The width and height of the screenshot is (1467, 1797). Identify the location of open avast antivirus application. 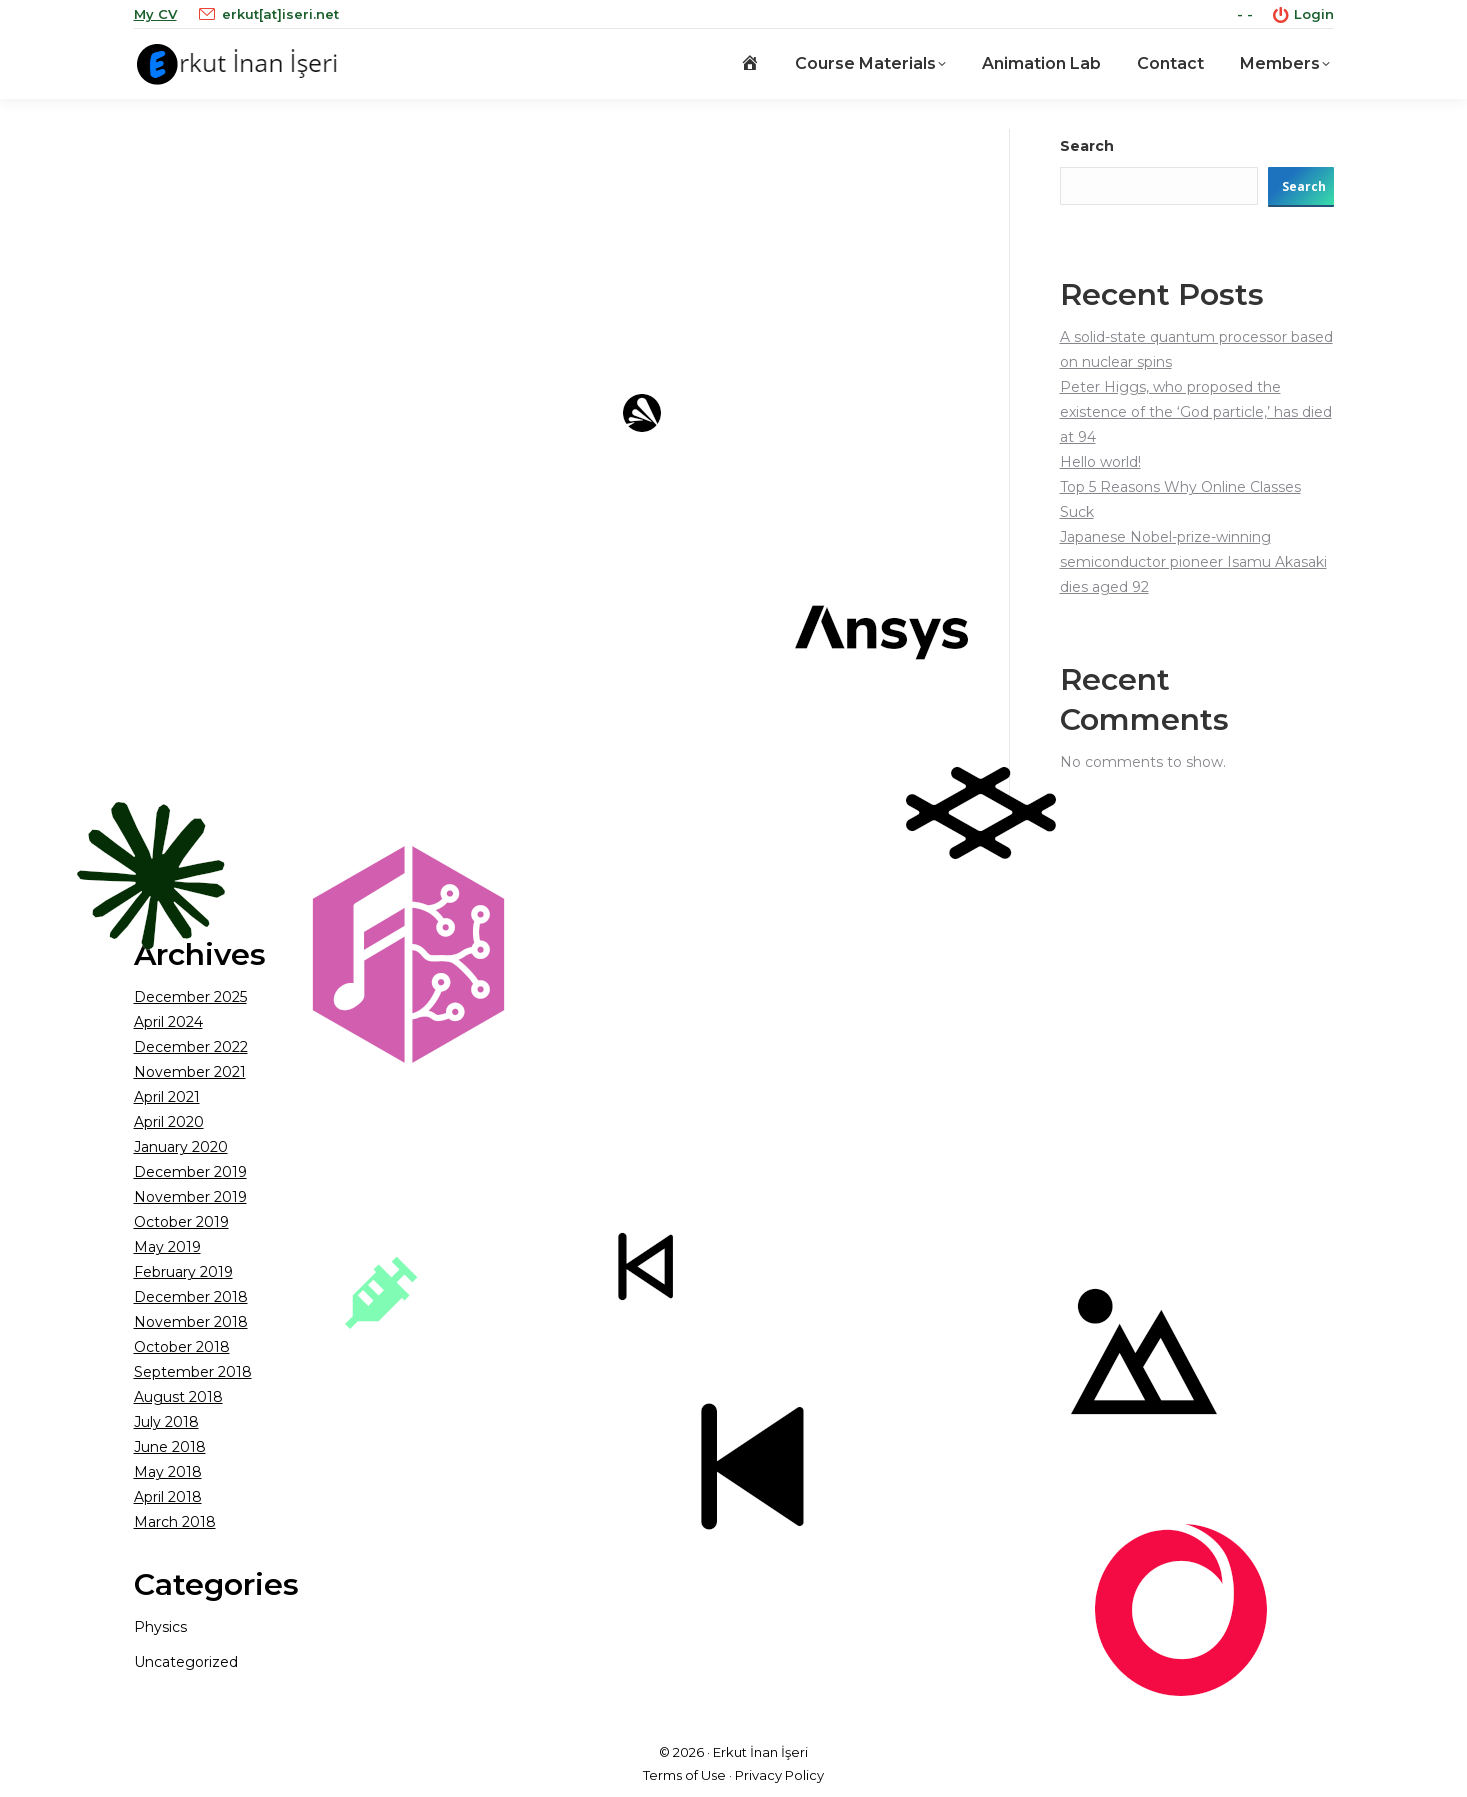
(642, 413).